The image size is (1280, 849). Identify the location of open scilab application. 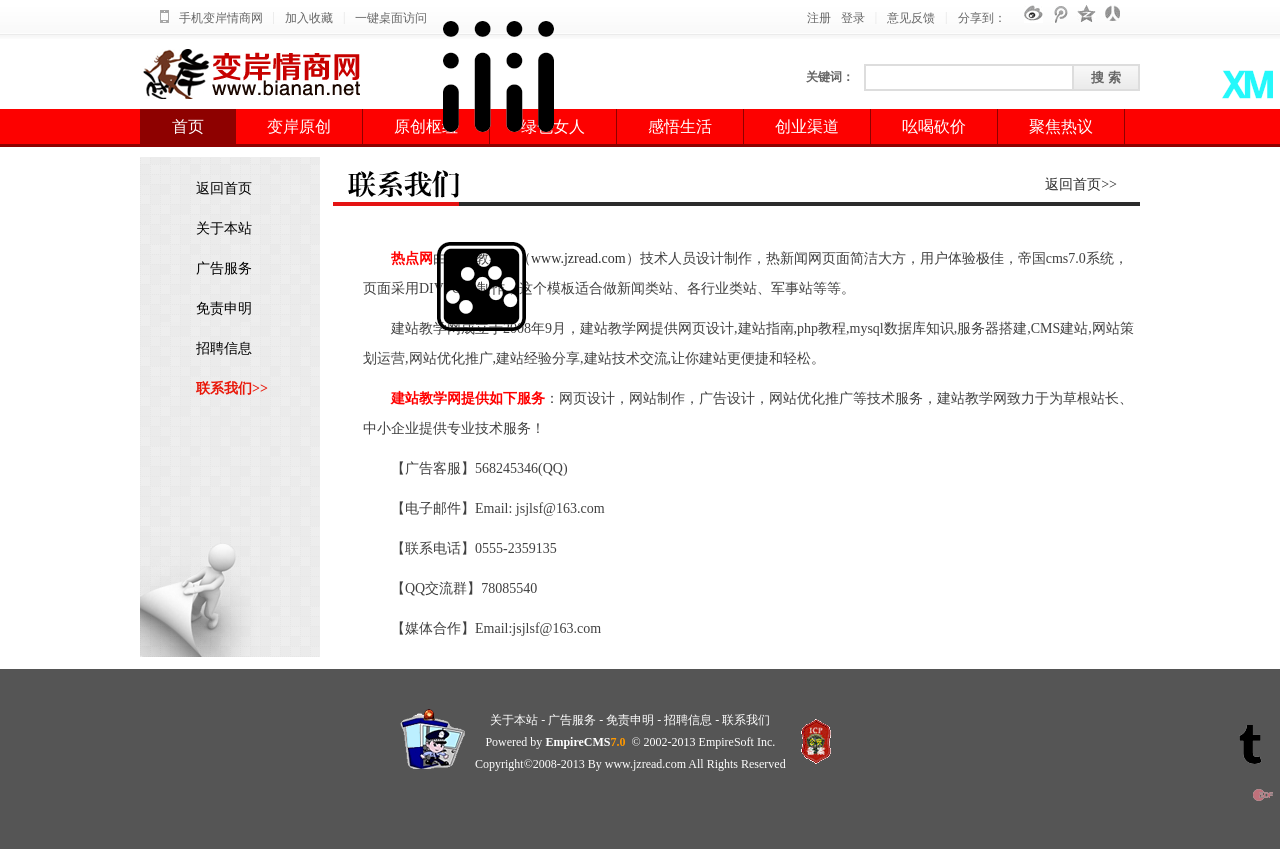
(481, 286).